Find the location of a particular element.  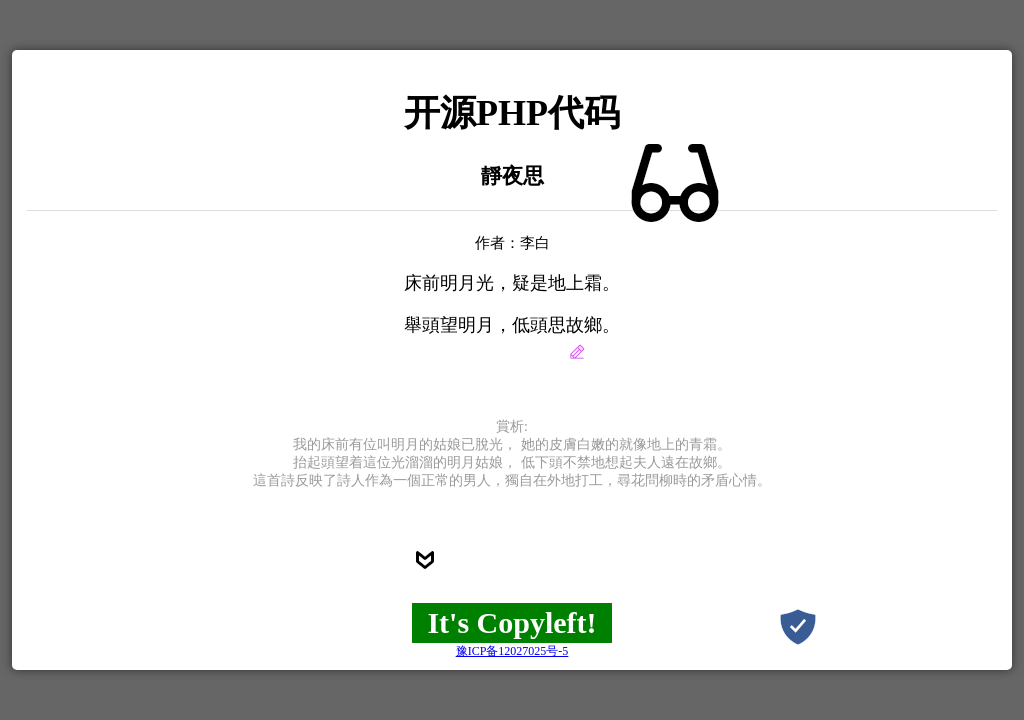

expand or show more content below is located at coordinates (425, 560).